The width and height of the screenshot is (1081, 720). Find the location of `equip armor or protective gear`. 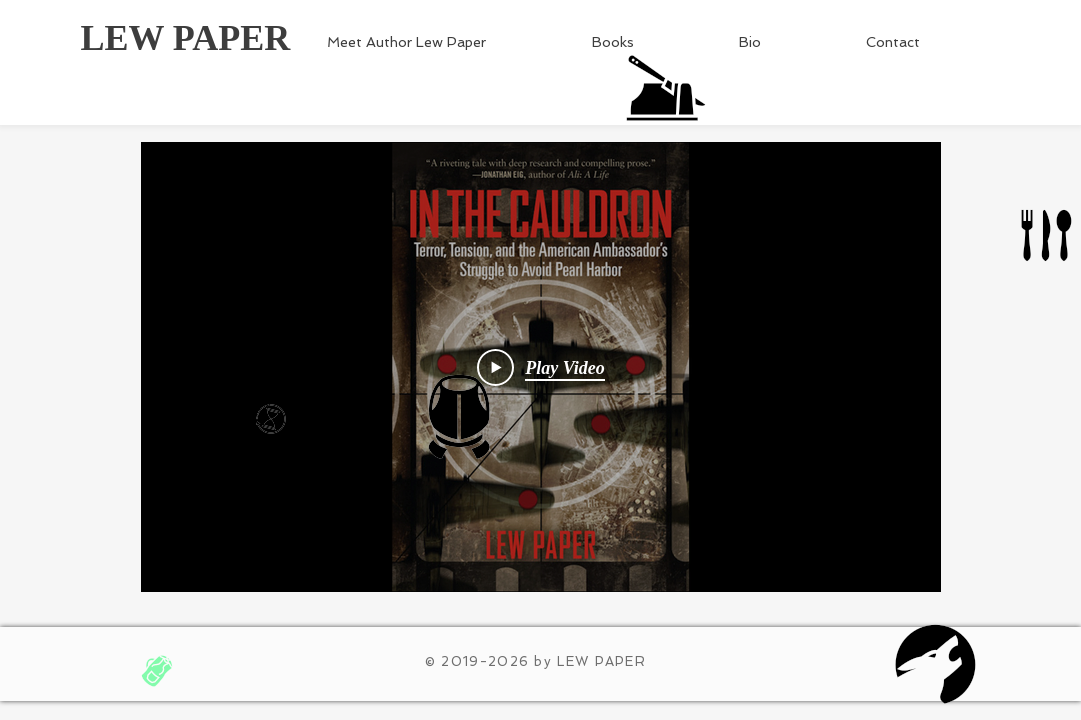

equip armor or protective gear is located at coordinates (458, 416).